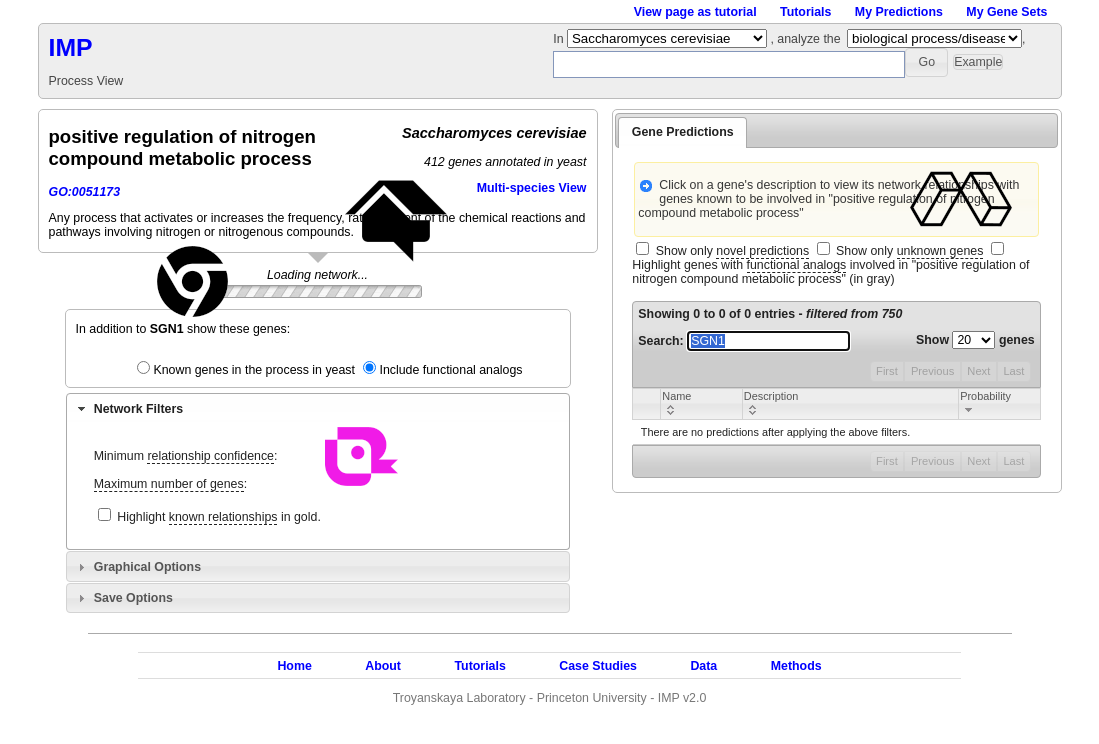 This screenshot has width=1099, height=744. What do you see at coordinates (961, 199) in the screenshot?
I see `Modal cloud platform logo` at bounding box center [961, 199].